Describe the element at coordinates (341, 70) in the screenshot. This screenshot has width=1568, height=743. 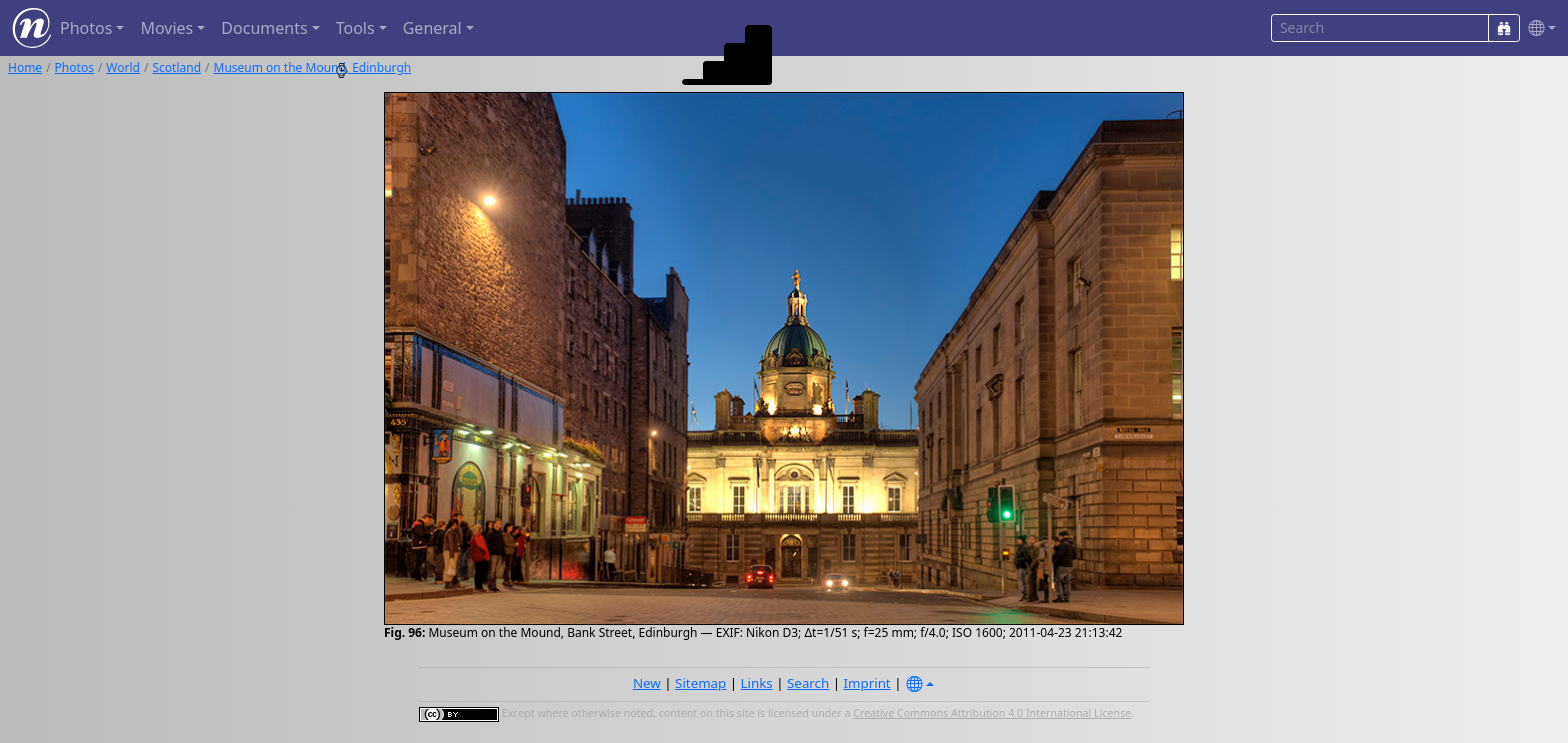
I see `view time or clock settings` at that location.